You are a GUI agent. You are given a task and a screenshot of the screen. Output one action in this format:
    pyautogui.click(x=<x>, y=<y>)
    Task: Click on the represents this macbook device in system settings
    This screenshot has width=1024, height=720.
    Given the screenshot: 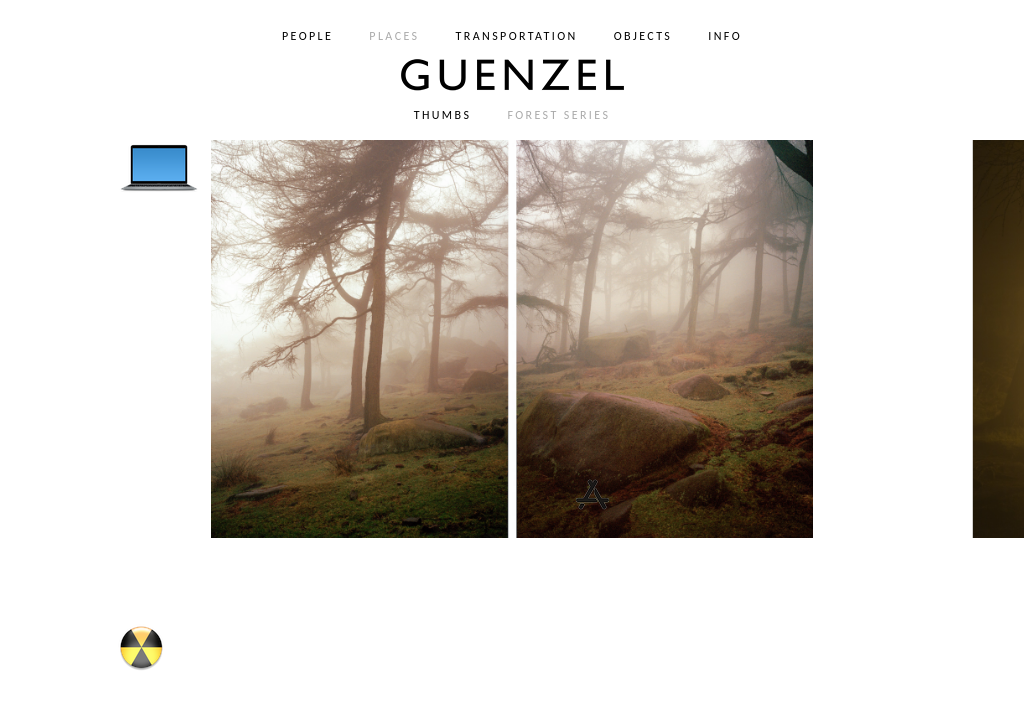 What is the action you would take?
    pyautogui.click(x=159, y=161)
    